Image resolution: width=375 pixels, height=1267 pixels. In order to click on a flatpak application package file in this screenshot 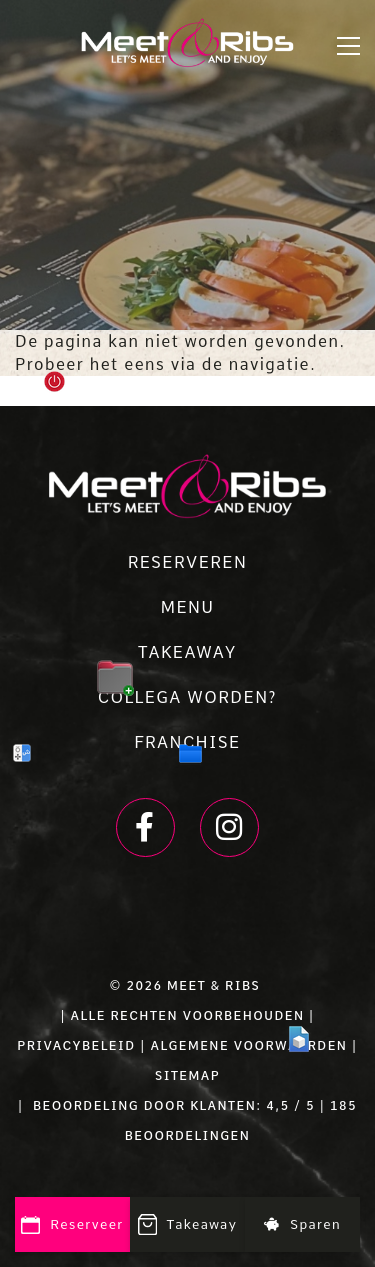, I will do `click(299, 1039)`.